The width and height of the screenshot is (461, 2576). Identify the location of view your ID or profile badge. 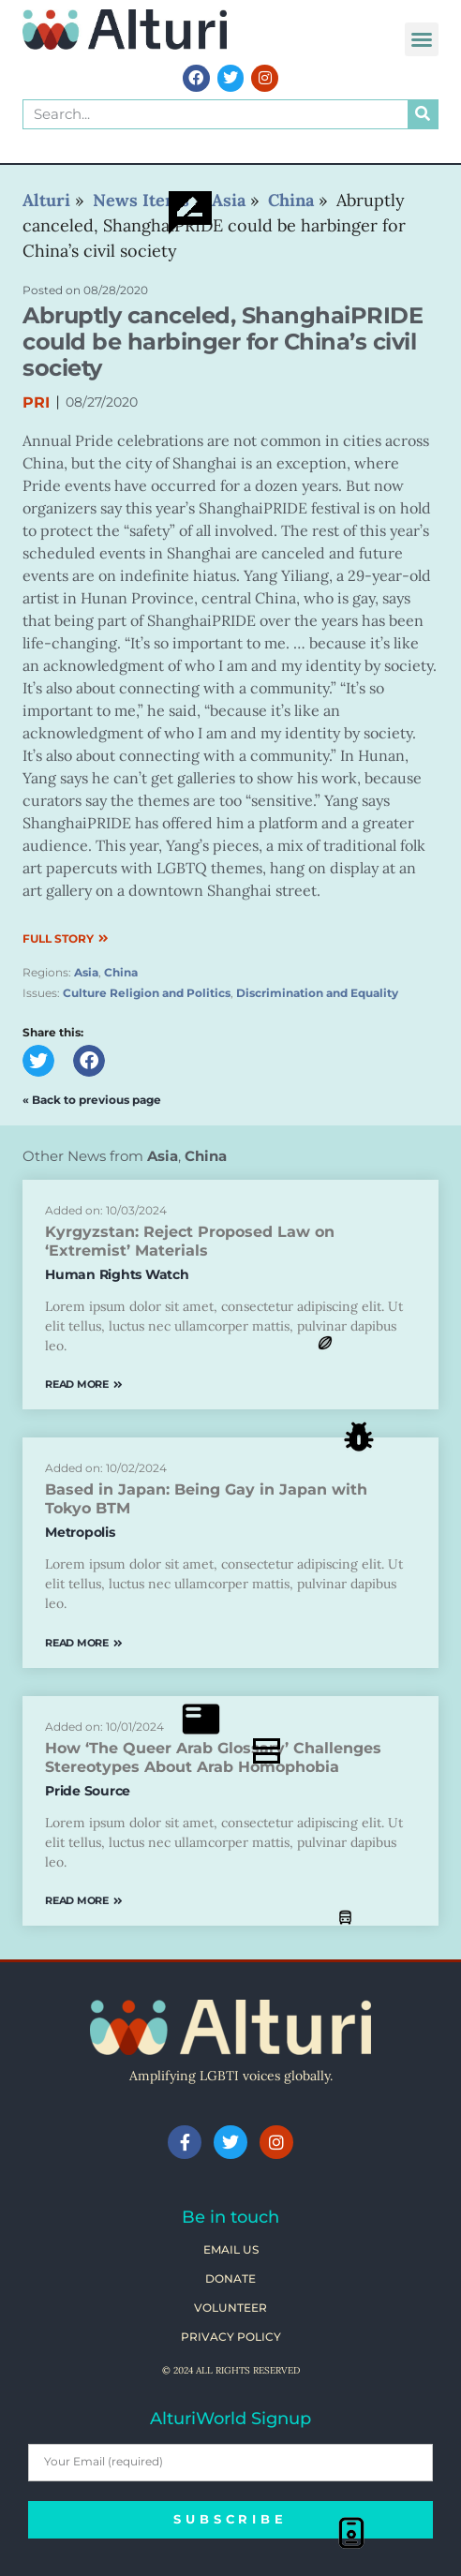
(351, 2533).